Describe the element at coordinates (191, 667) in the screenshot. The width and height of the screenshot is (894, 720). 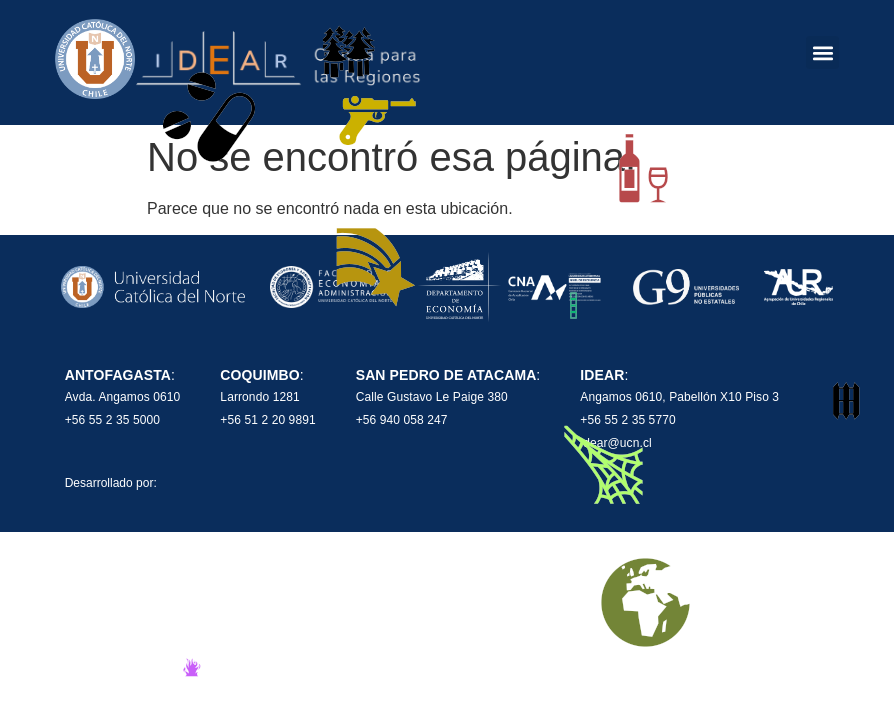
I see `indicates a celebration or special event` at that location.